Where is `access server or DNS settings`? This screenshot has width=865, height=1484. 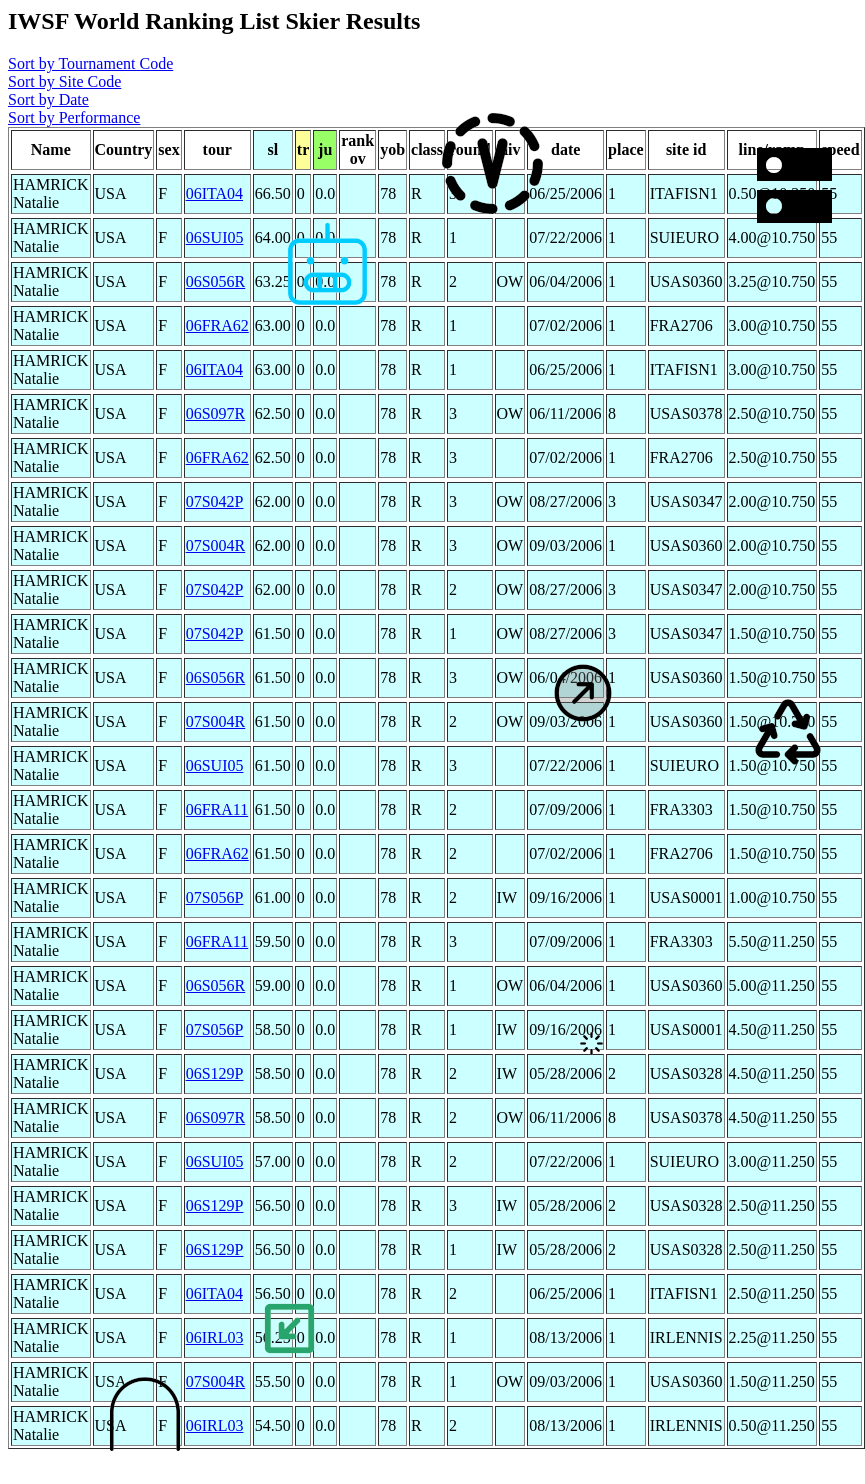
access server or DNS settings is located at coordinates (794, 185).